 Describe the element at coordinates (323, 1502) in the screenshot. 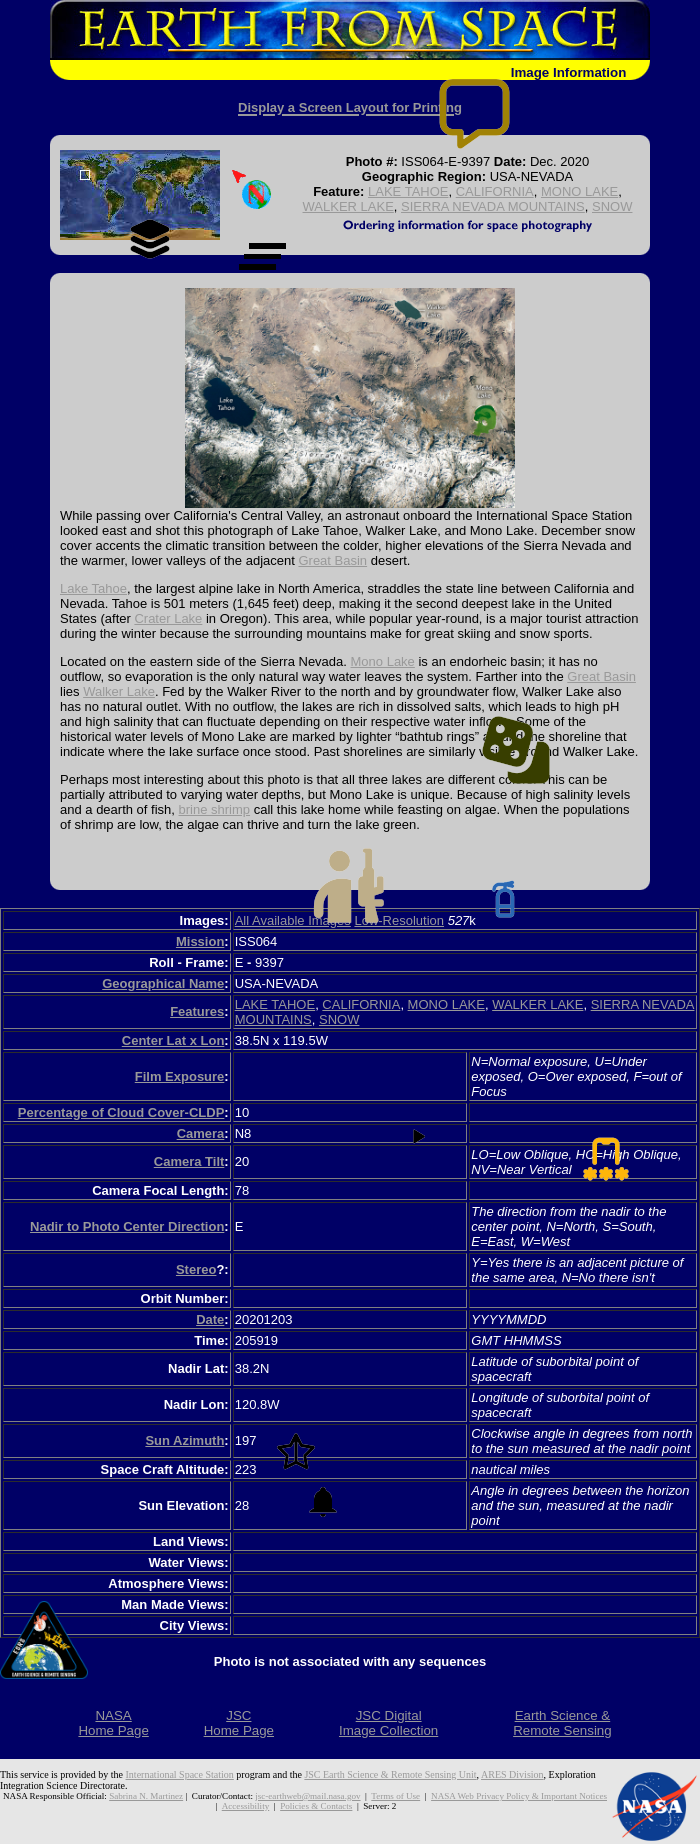

I see `view notifications` at that location.